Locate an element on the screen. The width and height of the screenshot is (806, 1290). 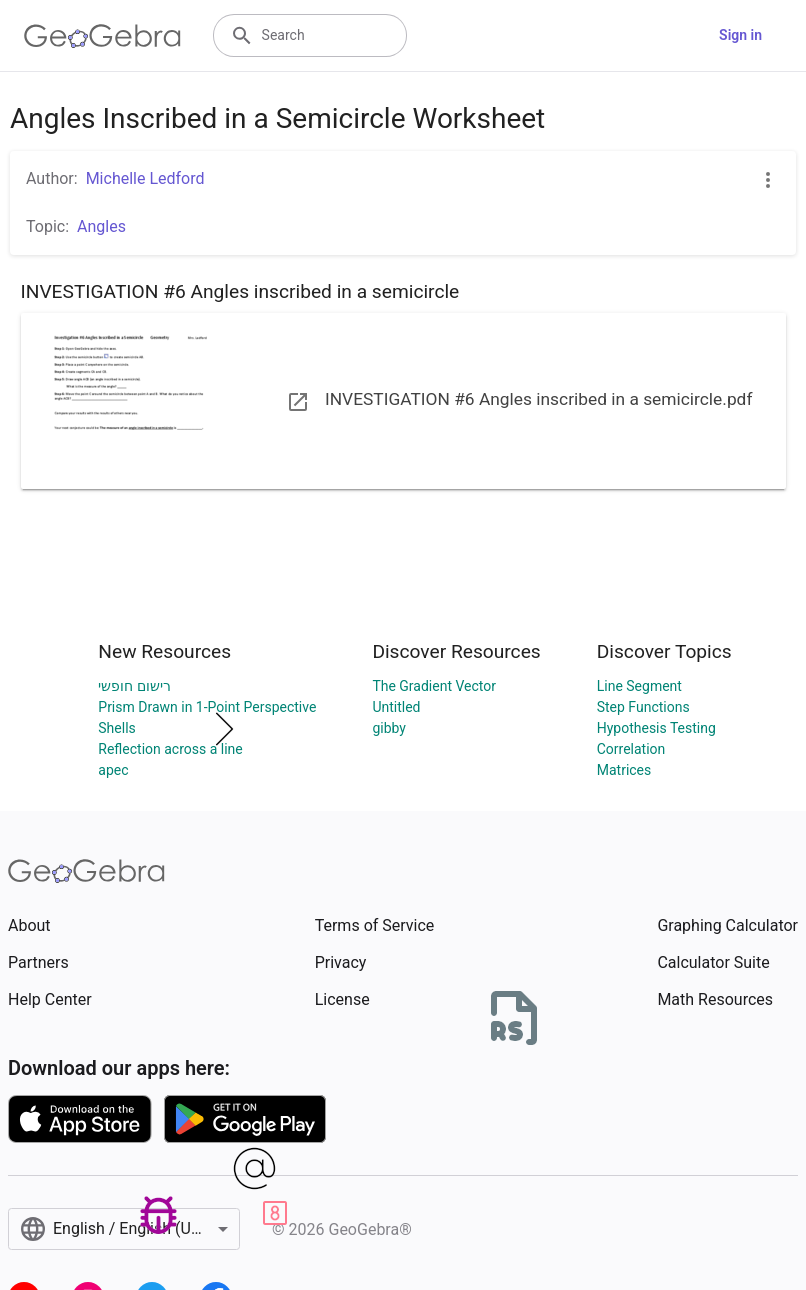
select or input the number eight is located at coordinates (275, 1213).